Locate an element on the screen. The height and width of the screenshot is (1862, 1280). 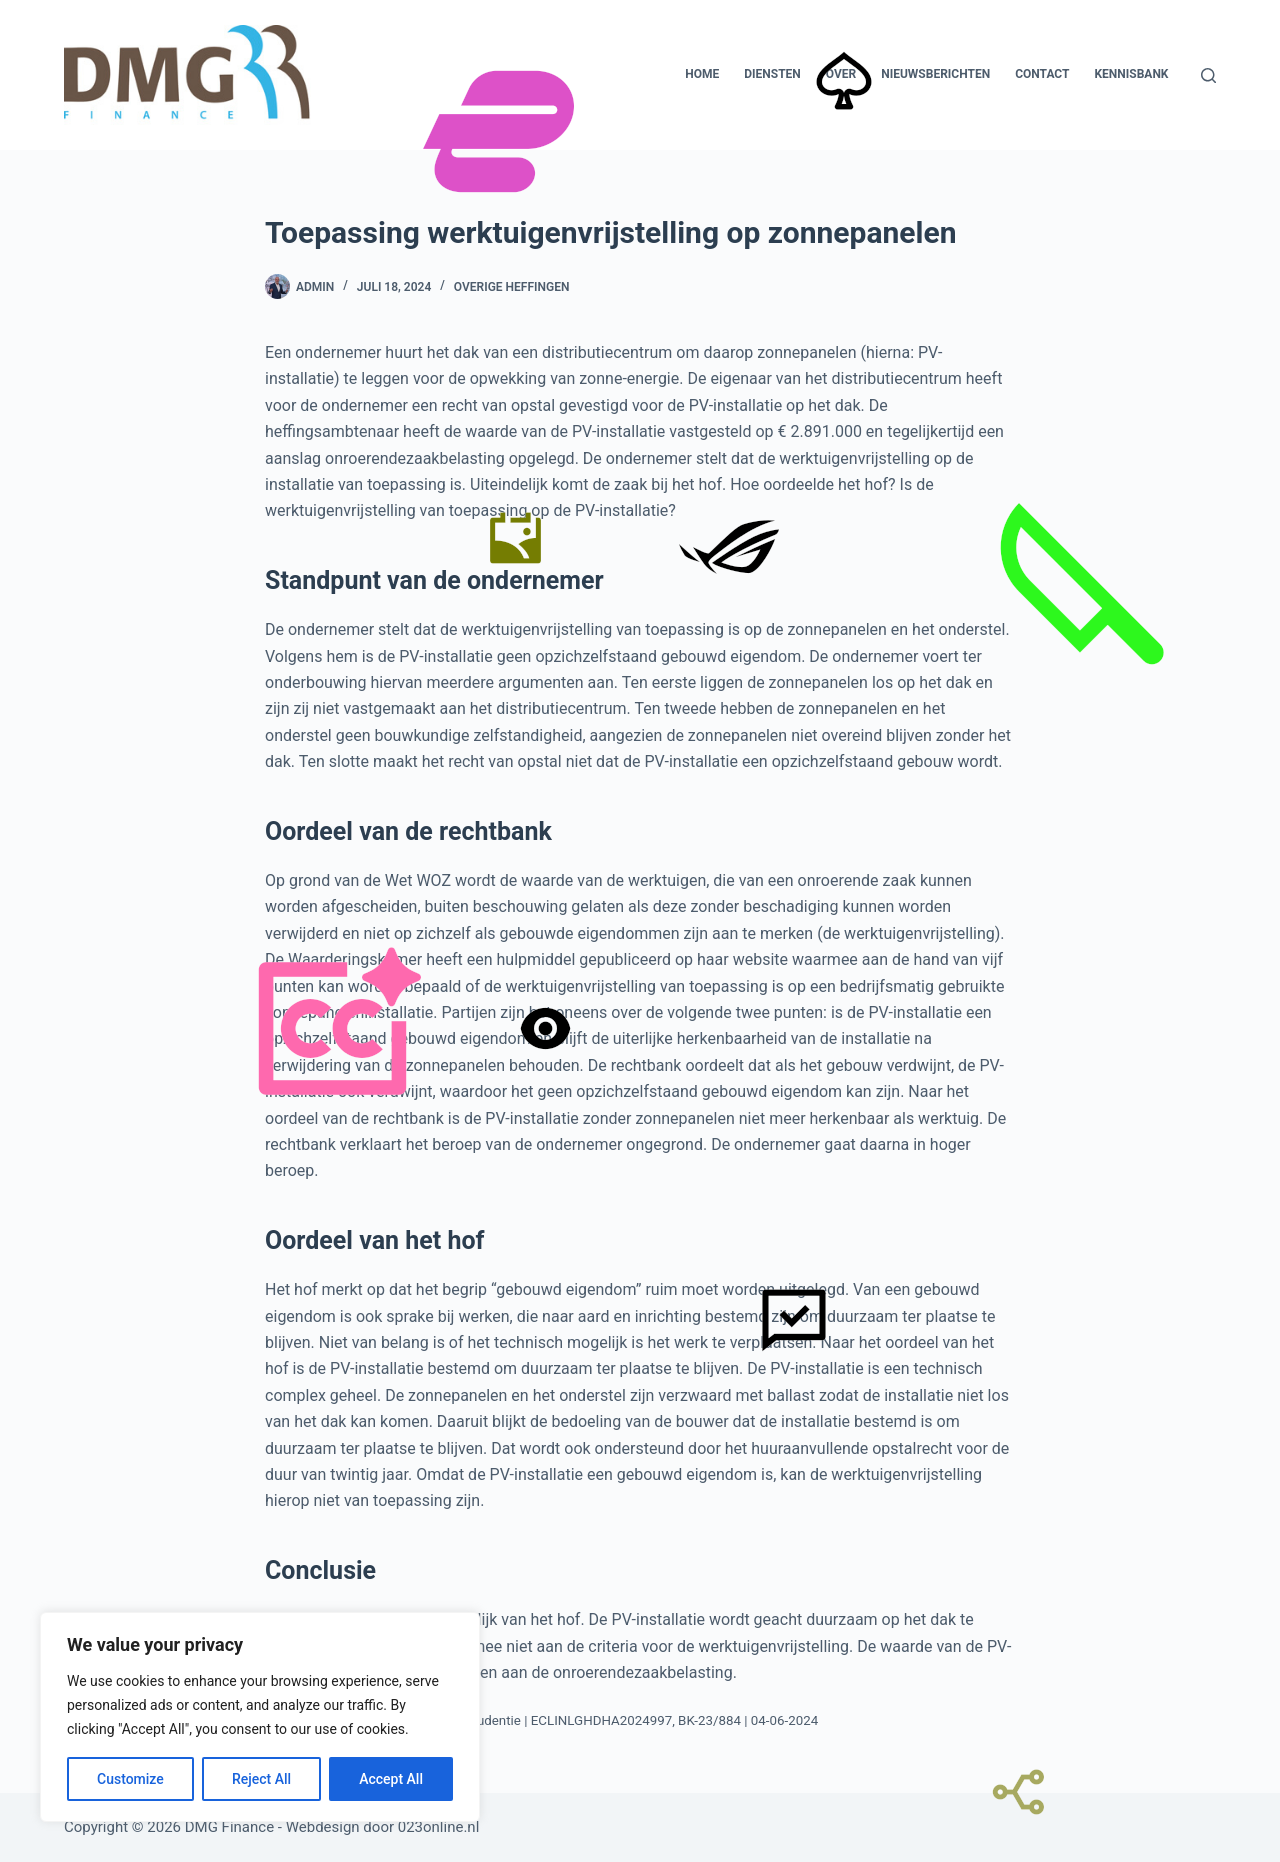
view or preview content is located at coordinates (545, 1028).